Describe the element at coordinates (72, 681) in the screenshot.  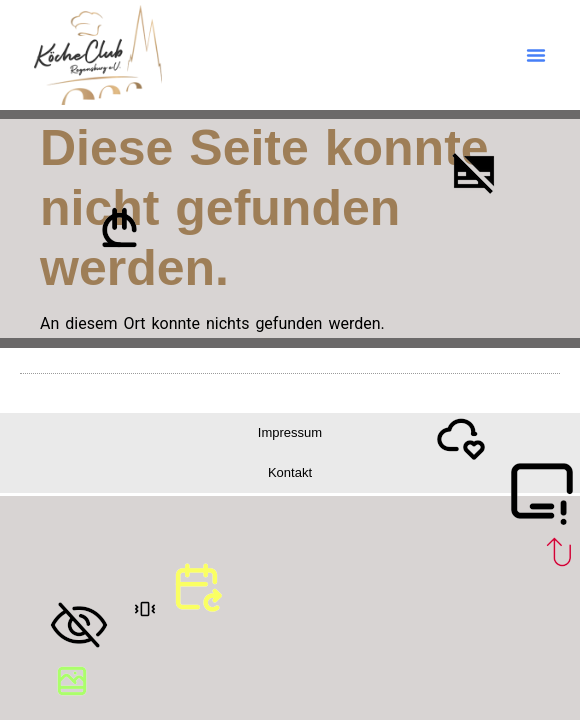
I see `view instant photos or polaroid-style images` at that location.